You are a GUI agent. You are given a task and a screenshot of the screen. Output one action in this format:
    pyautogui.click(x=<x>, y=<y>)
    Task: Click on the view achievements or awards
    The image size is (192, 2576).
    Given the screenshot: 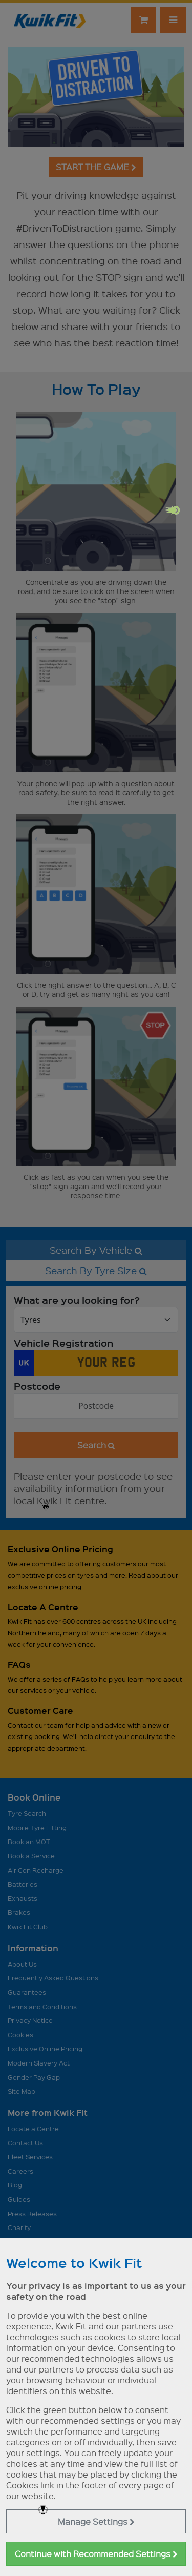 What is the action you would take?
    pyautogui.click(x=43, y=2510)
    